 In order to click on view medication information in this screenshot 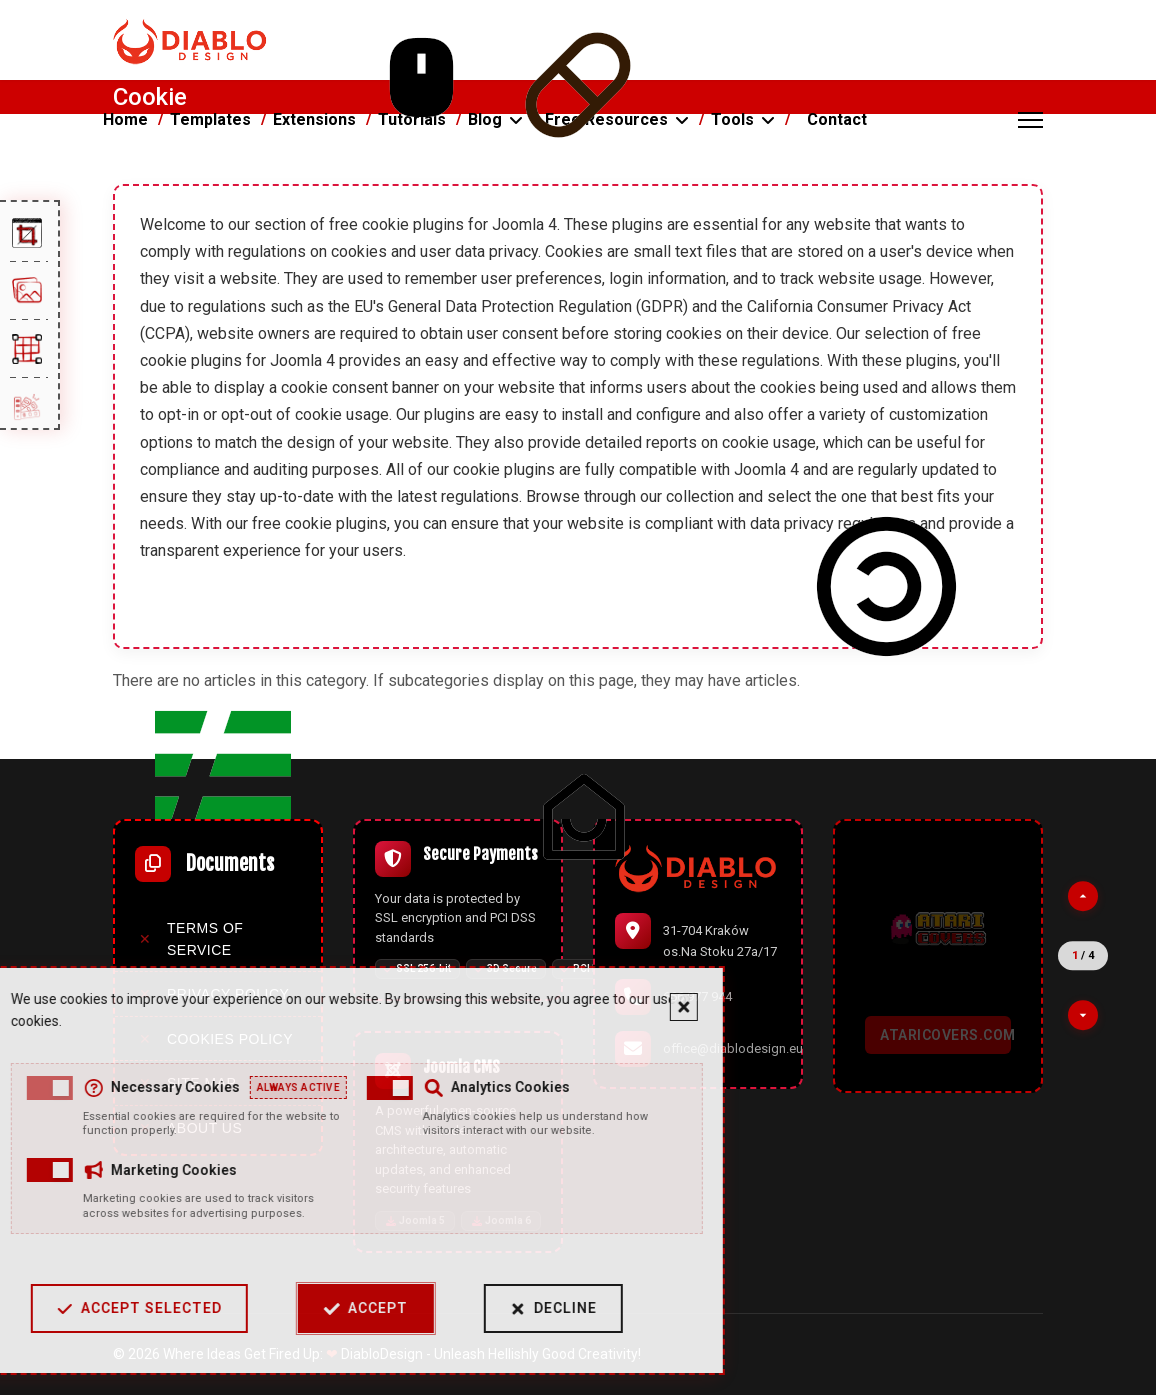, I will do `click(578, 85)`.